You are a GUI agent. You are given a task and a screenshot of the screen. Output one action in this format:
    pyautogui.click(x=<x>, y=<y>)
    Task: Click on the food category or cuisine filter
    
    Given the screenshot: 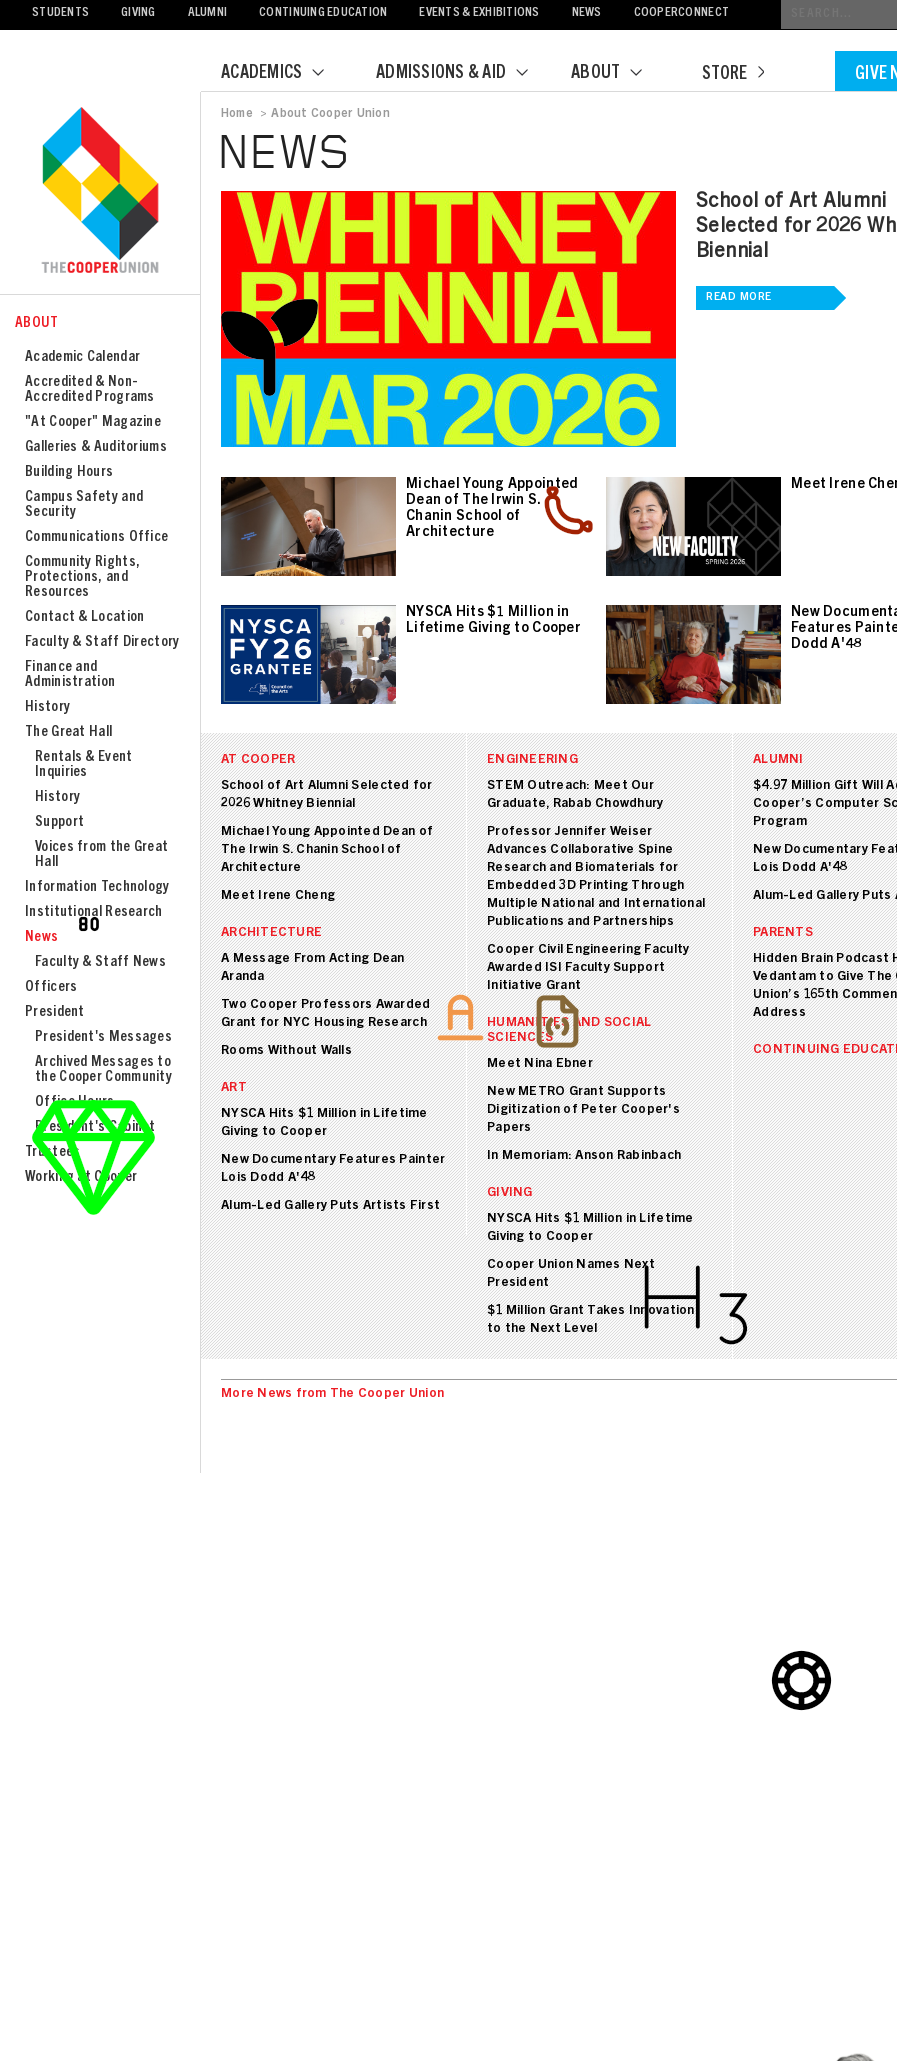 What is the action you would take?
    pyautogui.click(x=567, y=511)
    